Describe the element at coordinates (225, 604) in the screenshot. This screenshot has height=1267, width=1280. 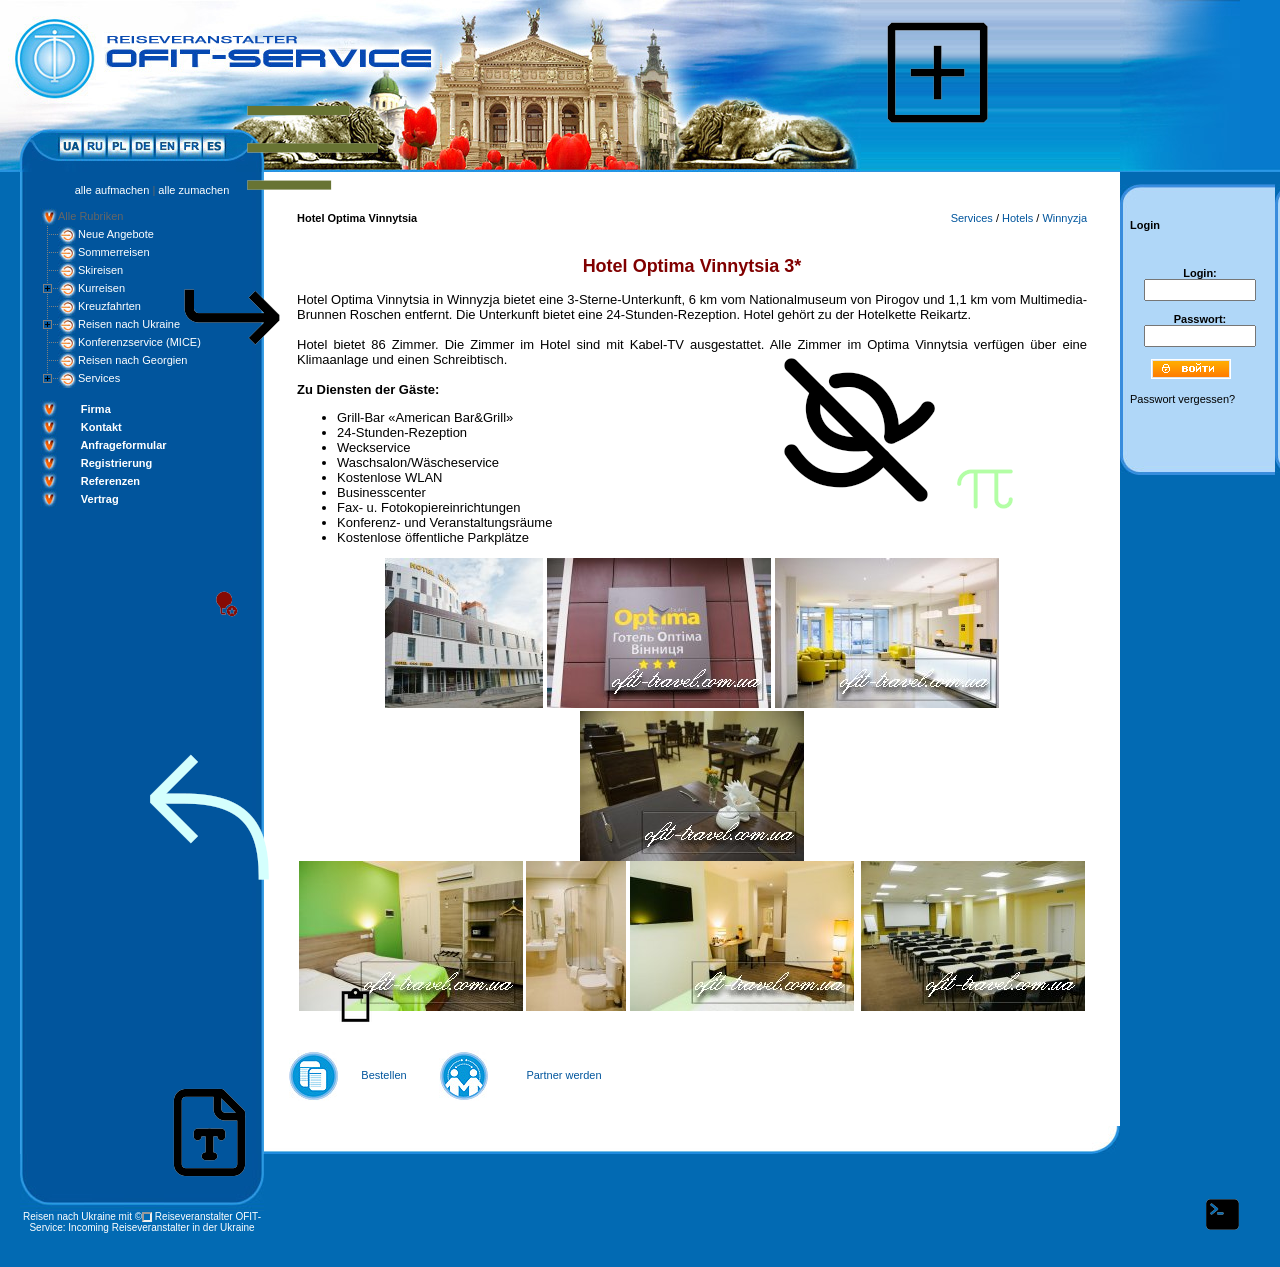
I see `apply suggested quick fix automatically` at that location.